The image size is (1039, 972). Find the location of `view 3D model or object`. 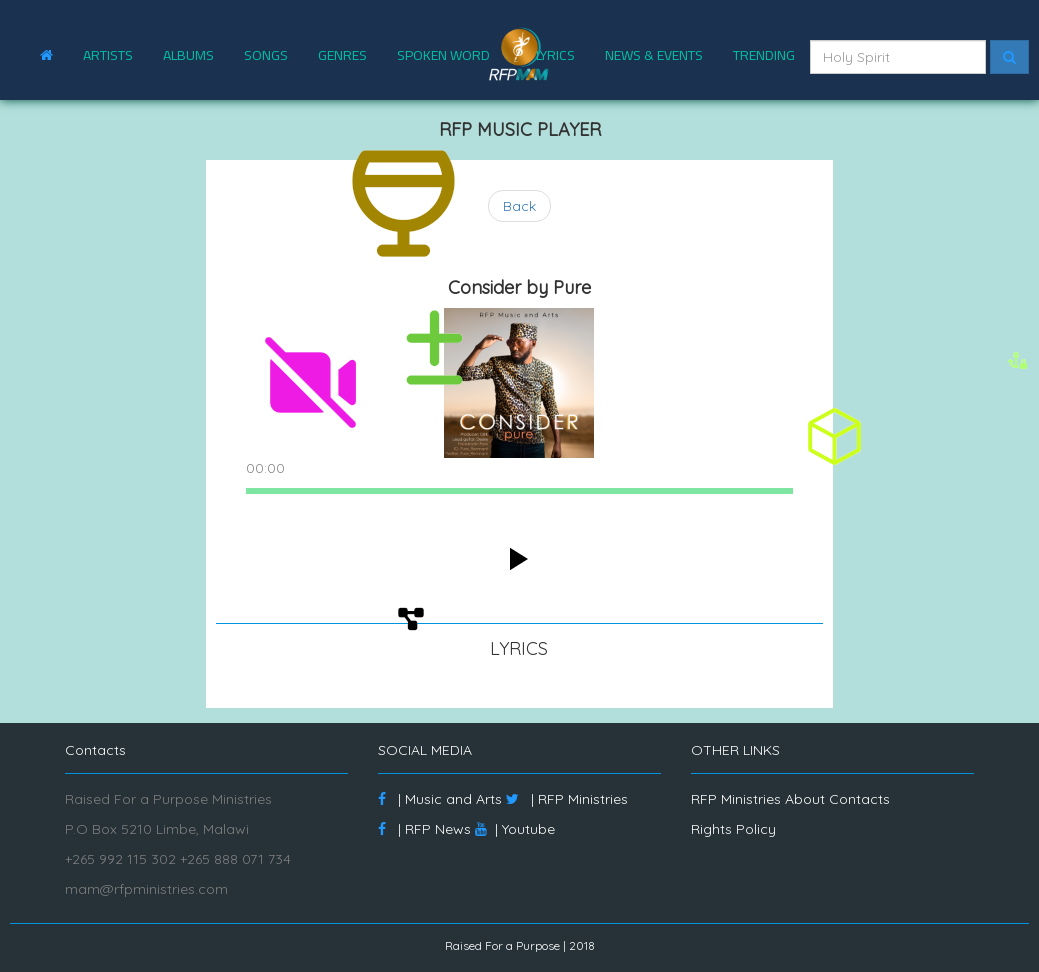

view 3D model or object is located at coordinates (834, 436).